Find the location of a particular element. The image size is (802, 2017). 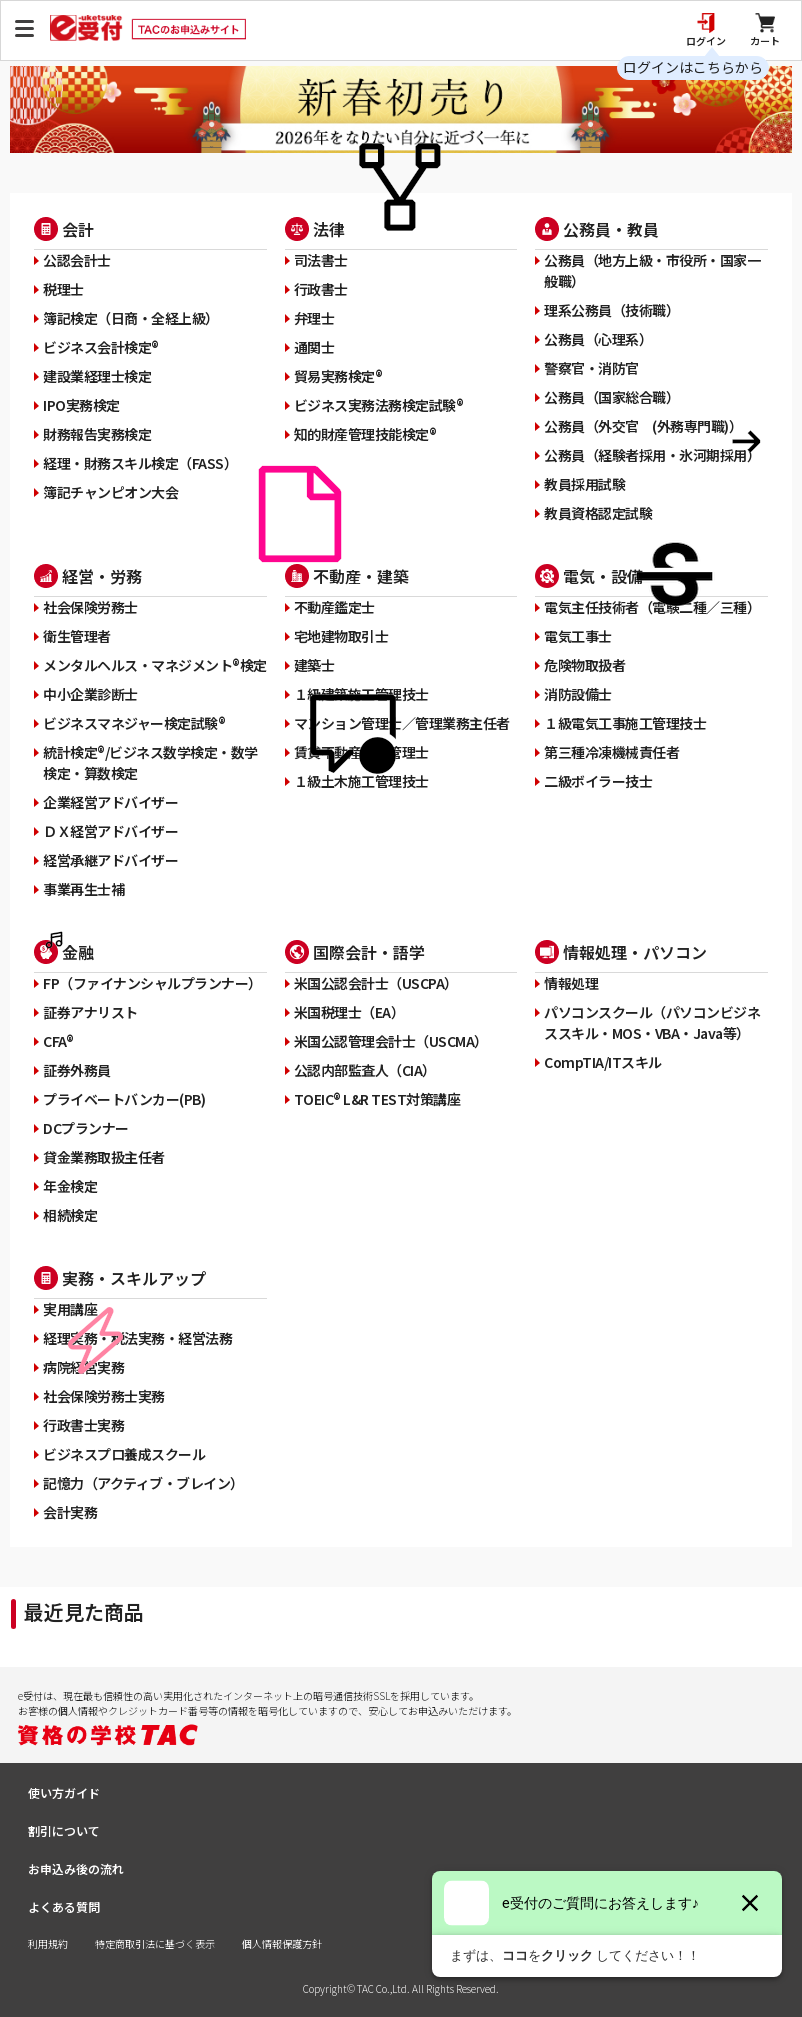

indicates a quick action or shortcut is located at coordinates (95, 1340).